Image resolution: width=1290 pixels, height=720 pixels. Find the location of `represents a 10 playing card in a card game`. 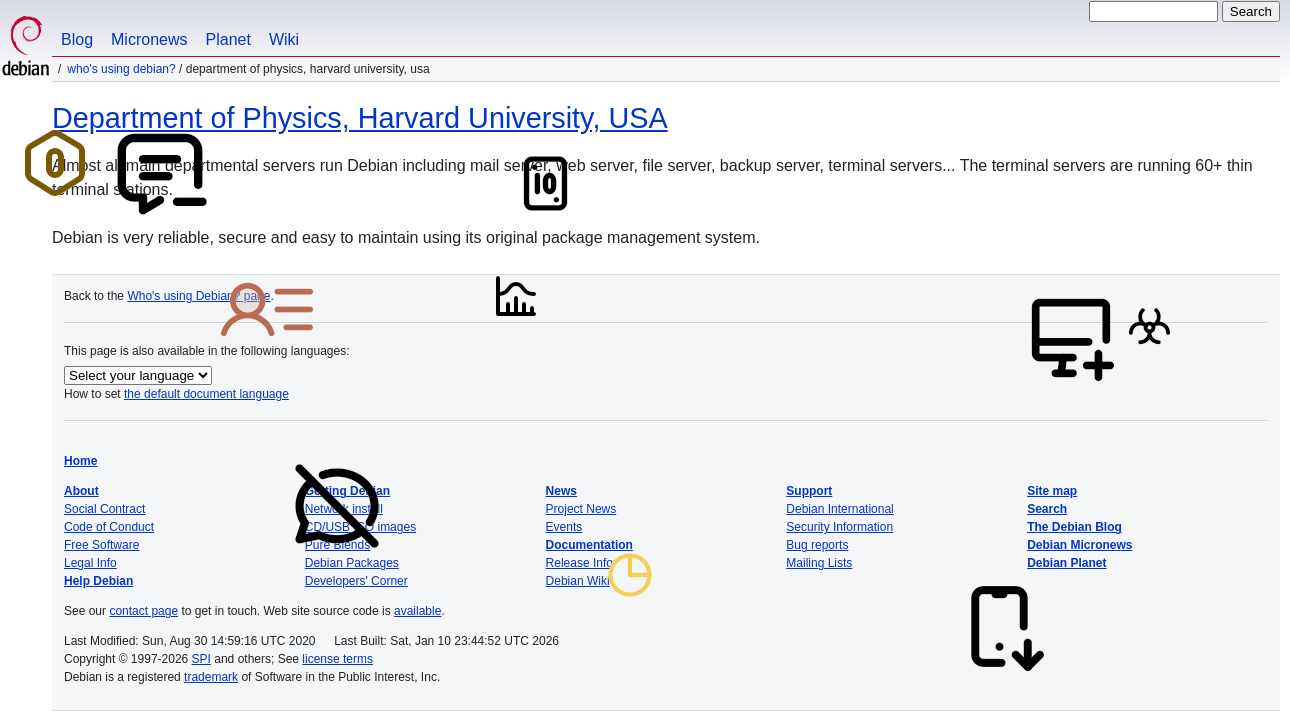

represents a 10 playing card in a card game is located at coordinates (545, 183).